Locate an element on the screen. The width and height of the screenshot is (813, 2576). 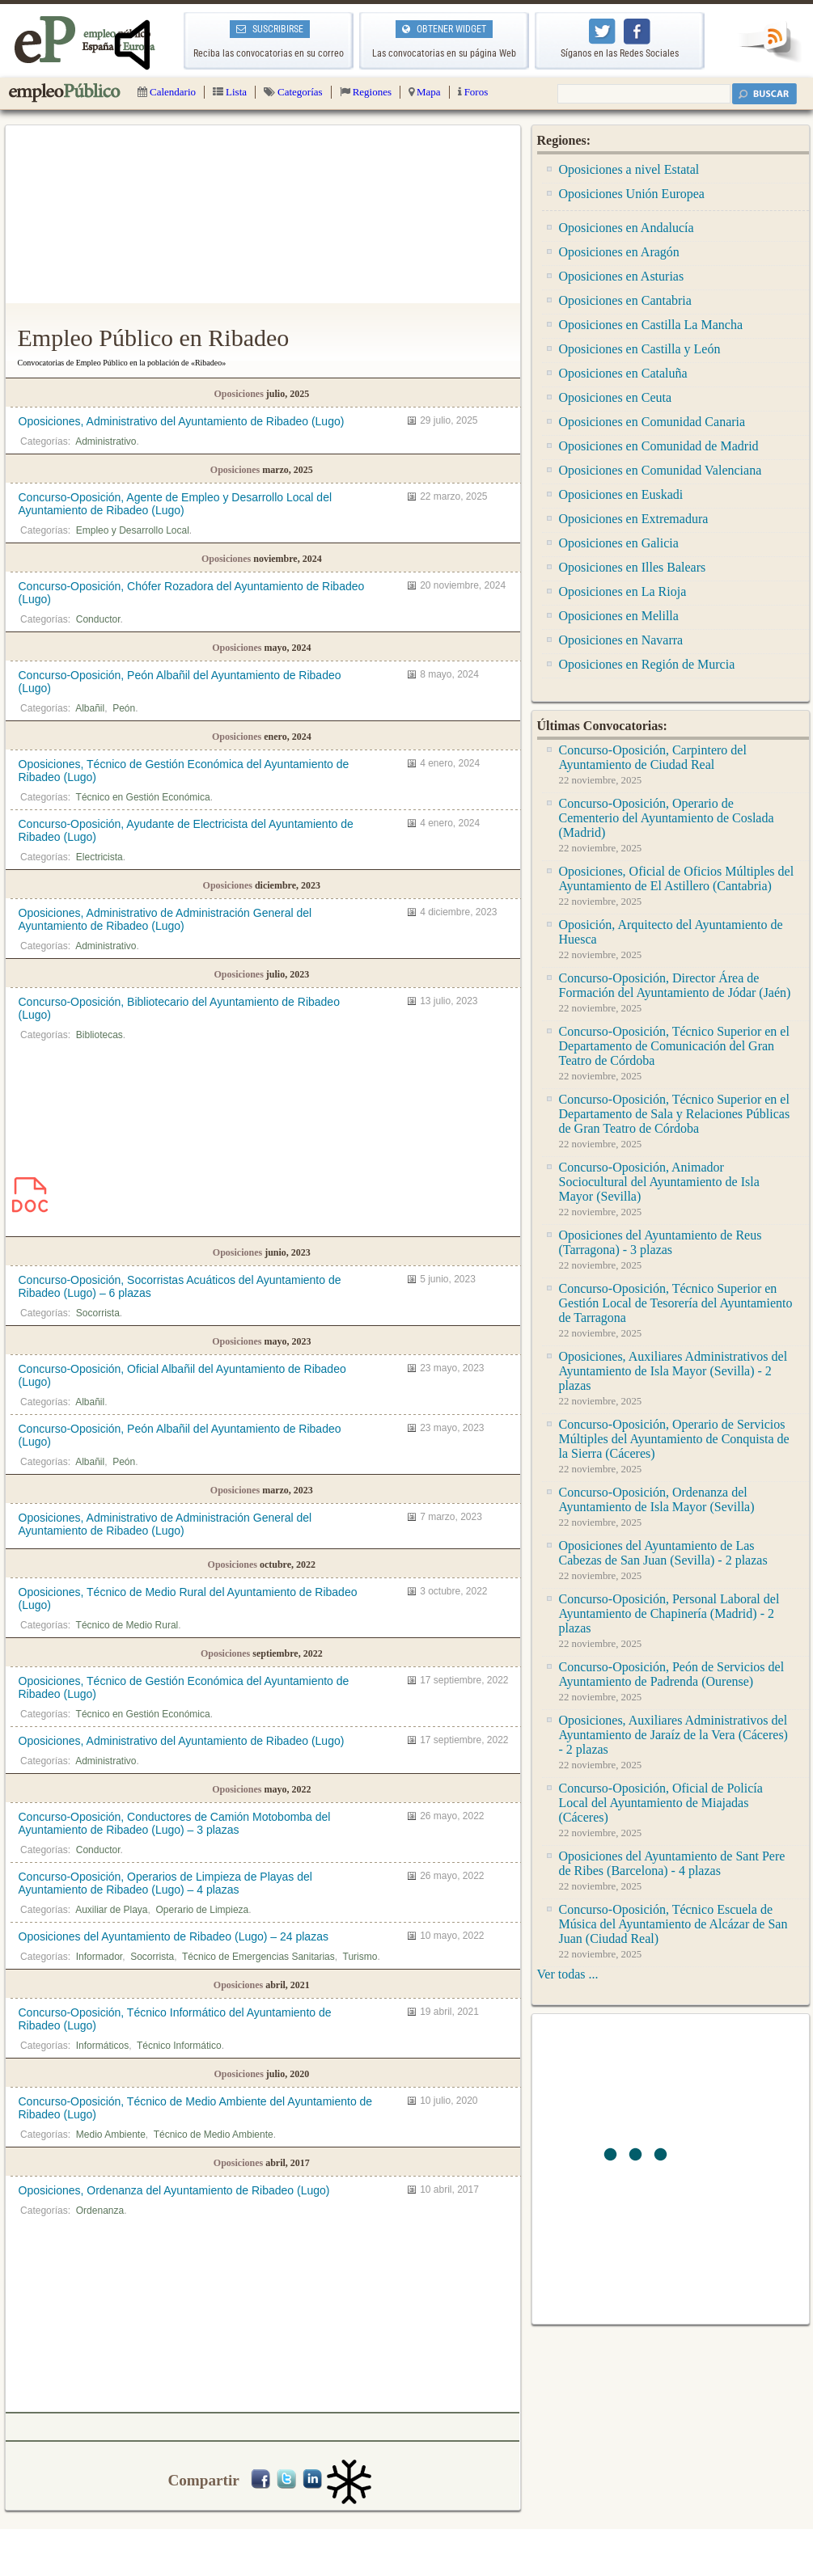
open a document file is located at coordinates (30, 1196).